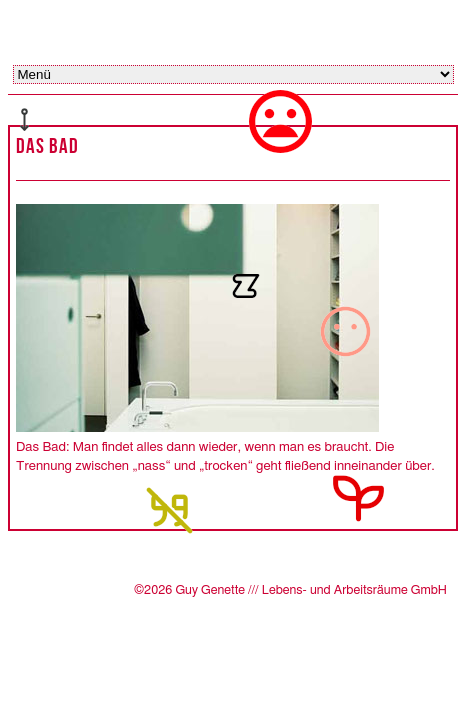 The height and width of the screenshot is (720, 466). Describe the element at coordinates (24, 119) in the screenshot. I see `scroll down or view more content` at that location.